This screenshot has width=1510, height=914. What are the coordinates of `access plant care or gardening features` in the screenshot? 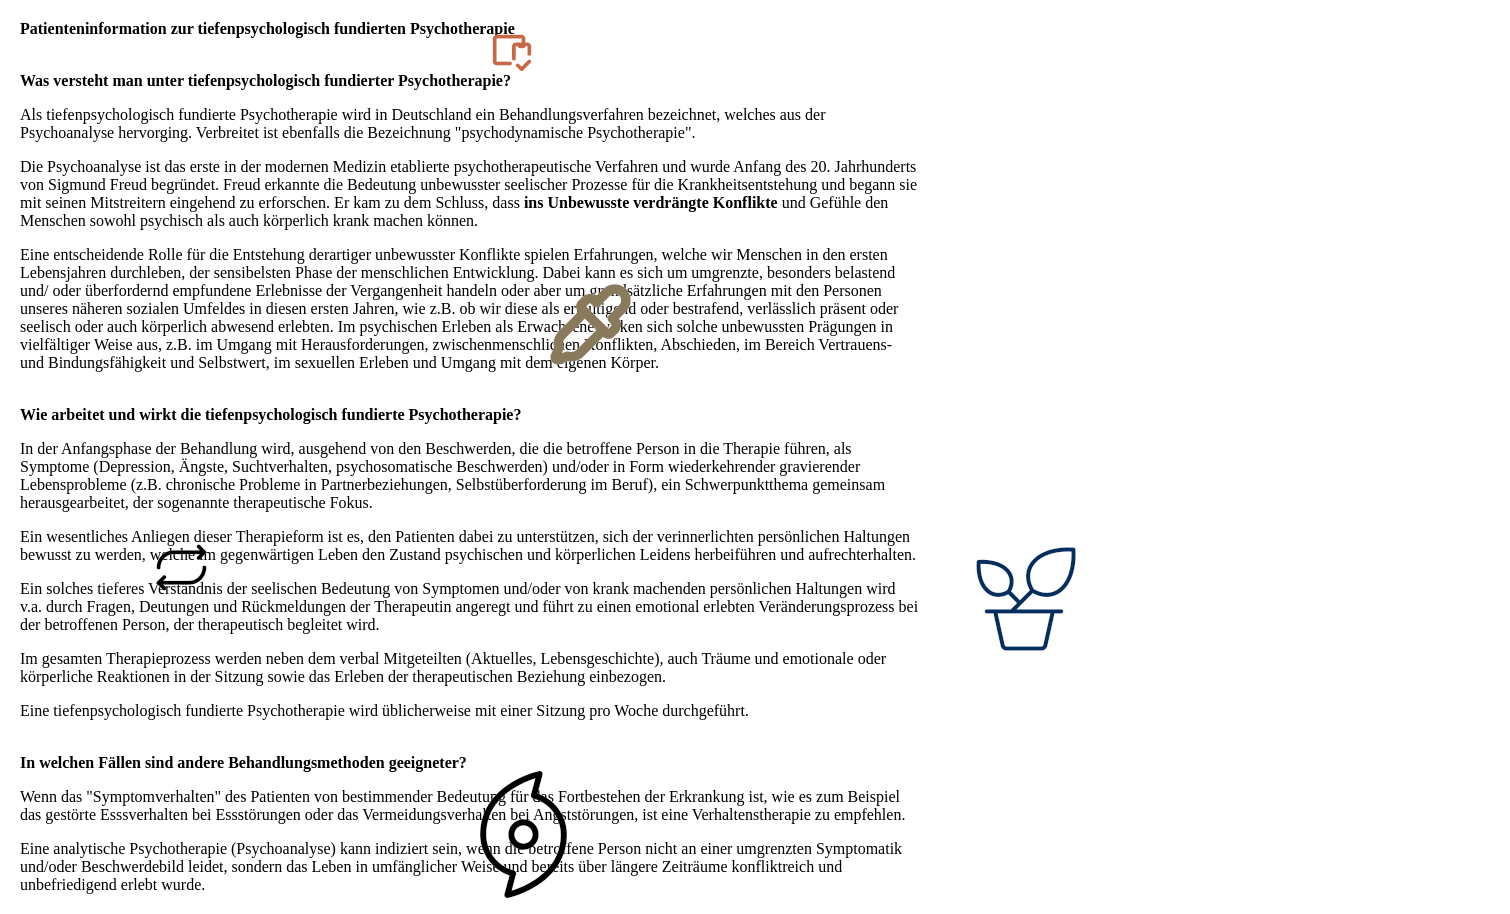 It's located at (1024, 599).